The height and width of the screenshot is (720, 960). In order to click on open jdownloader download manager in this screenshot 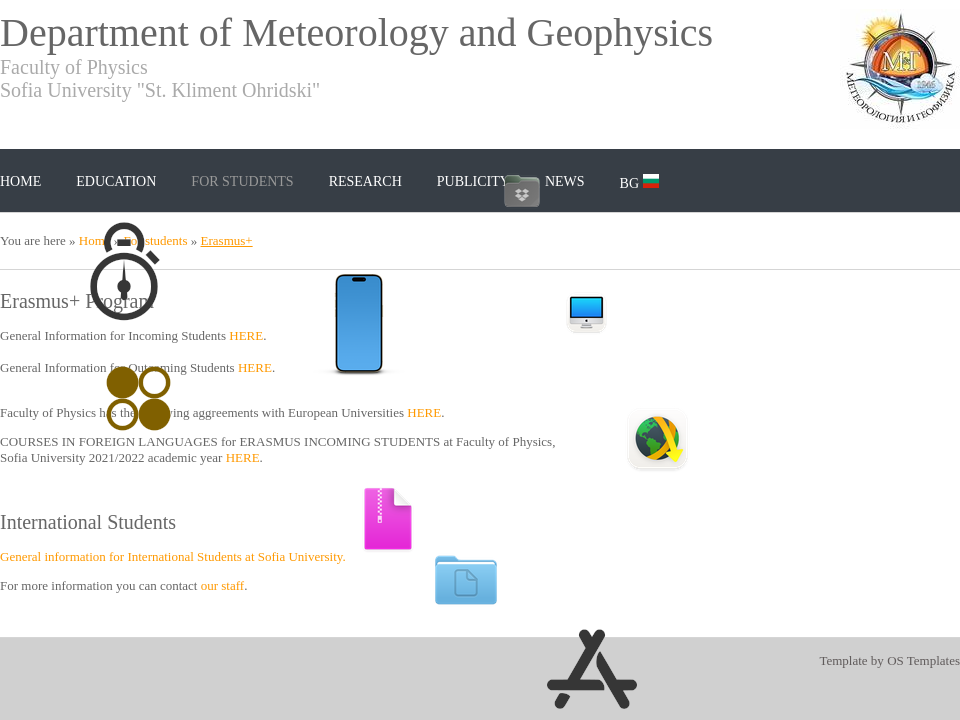, I will do `click(657, 438)`.